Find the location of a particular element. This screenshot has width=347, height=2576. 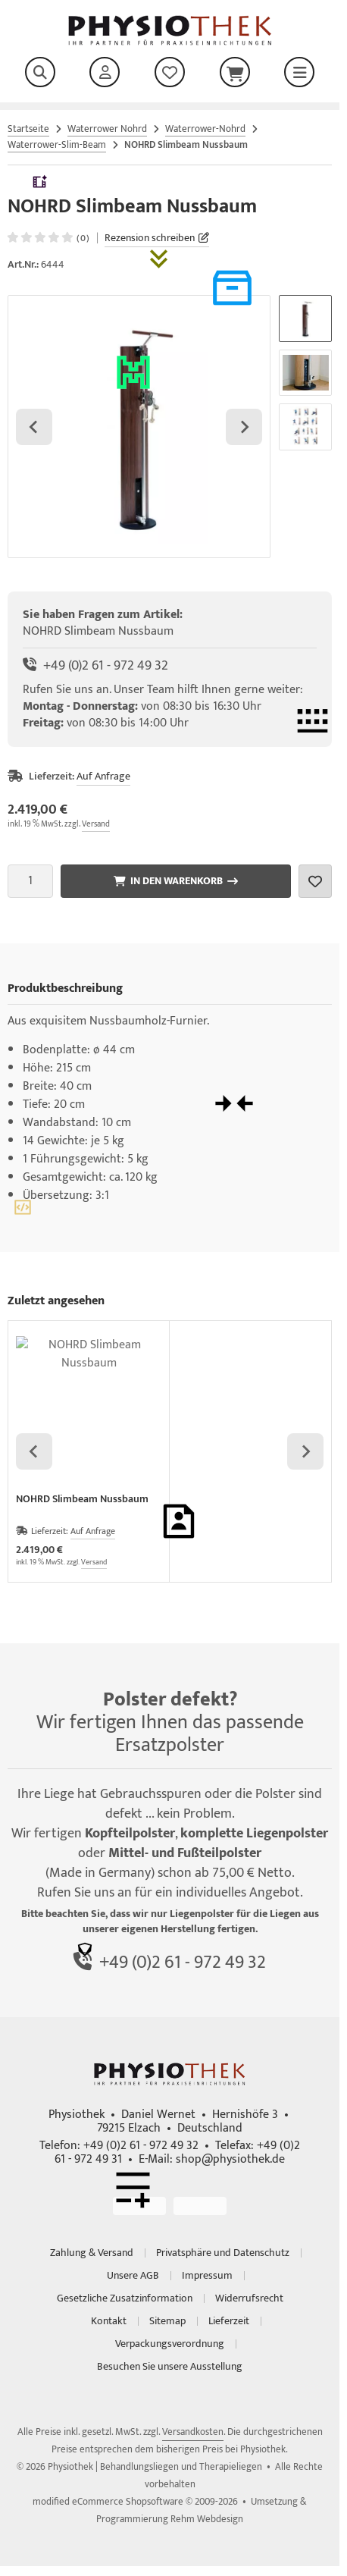

add a new menu item is located at coordinates (133, 2187).